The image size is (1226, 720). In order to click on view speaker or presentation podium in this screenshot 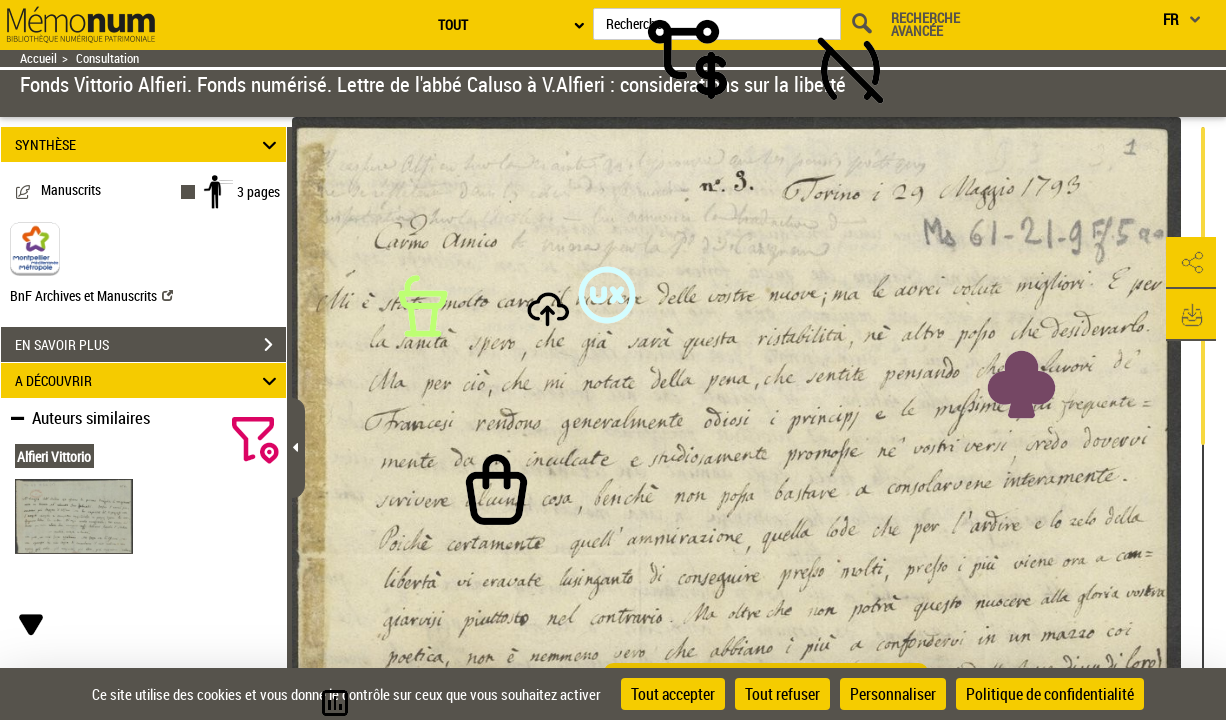, I will do `click(423, 306)`.